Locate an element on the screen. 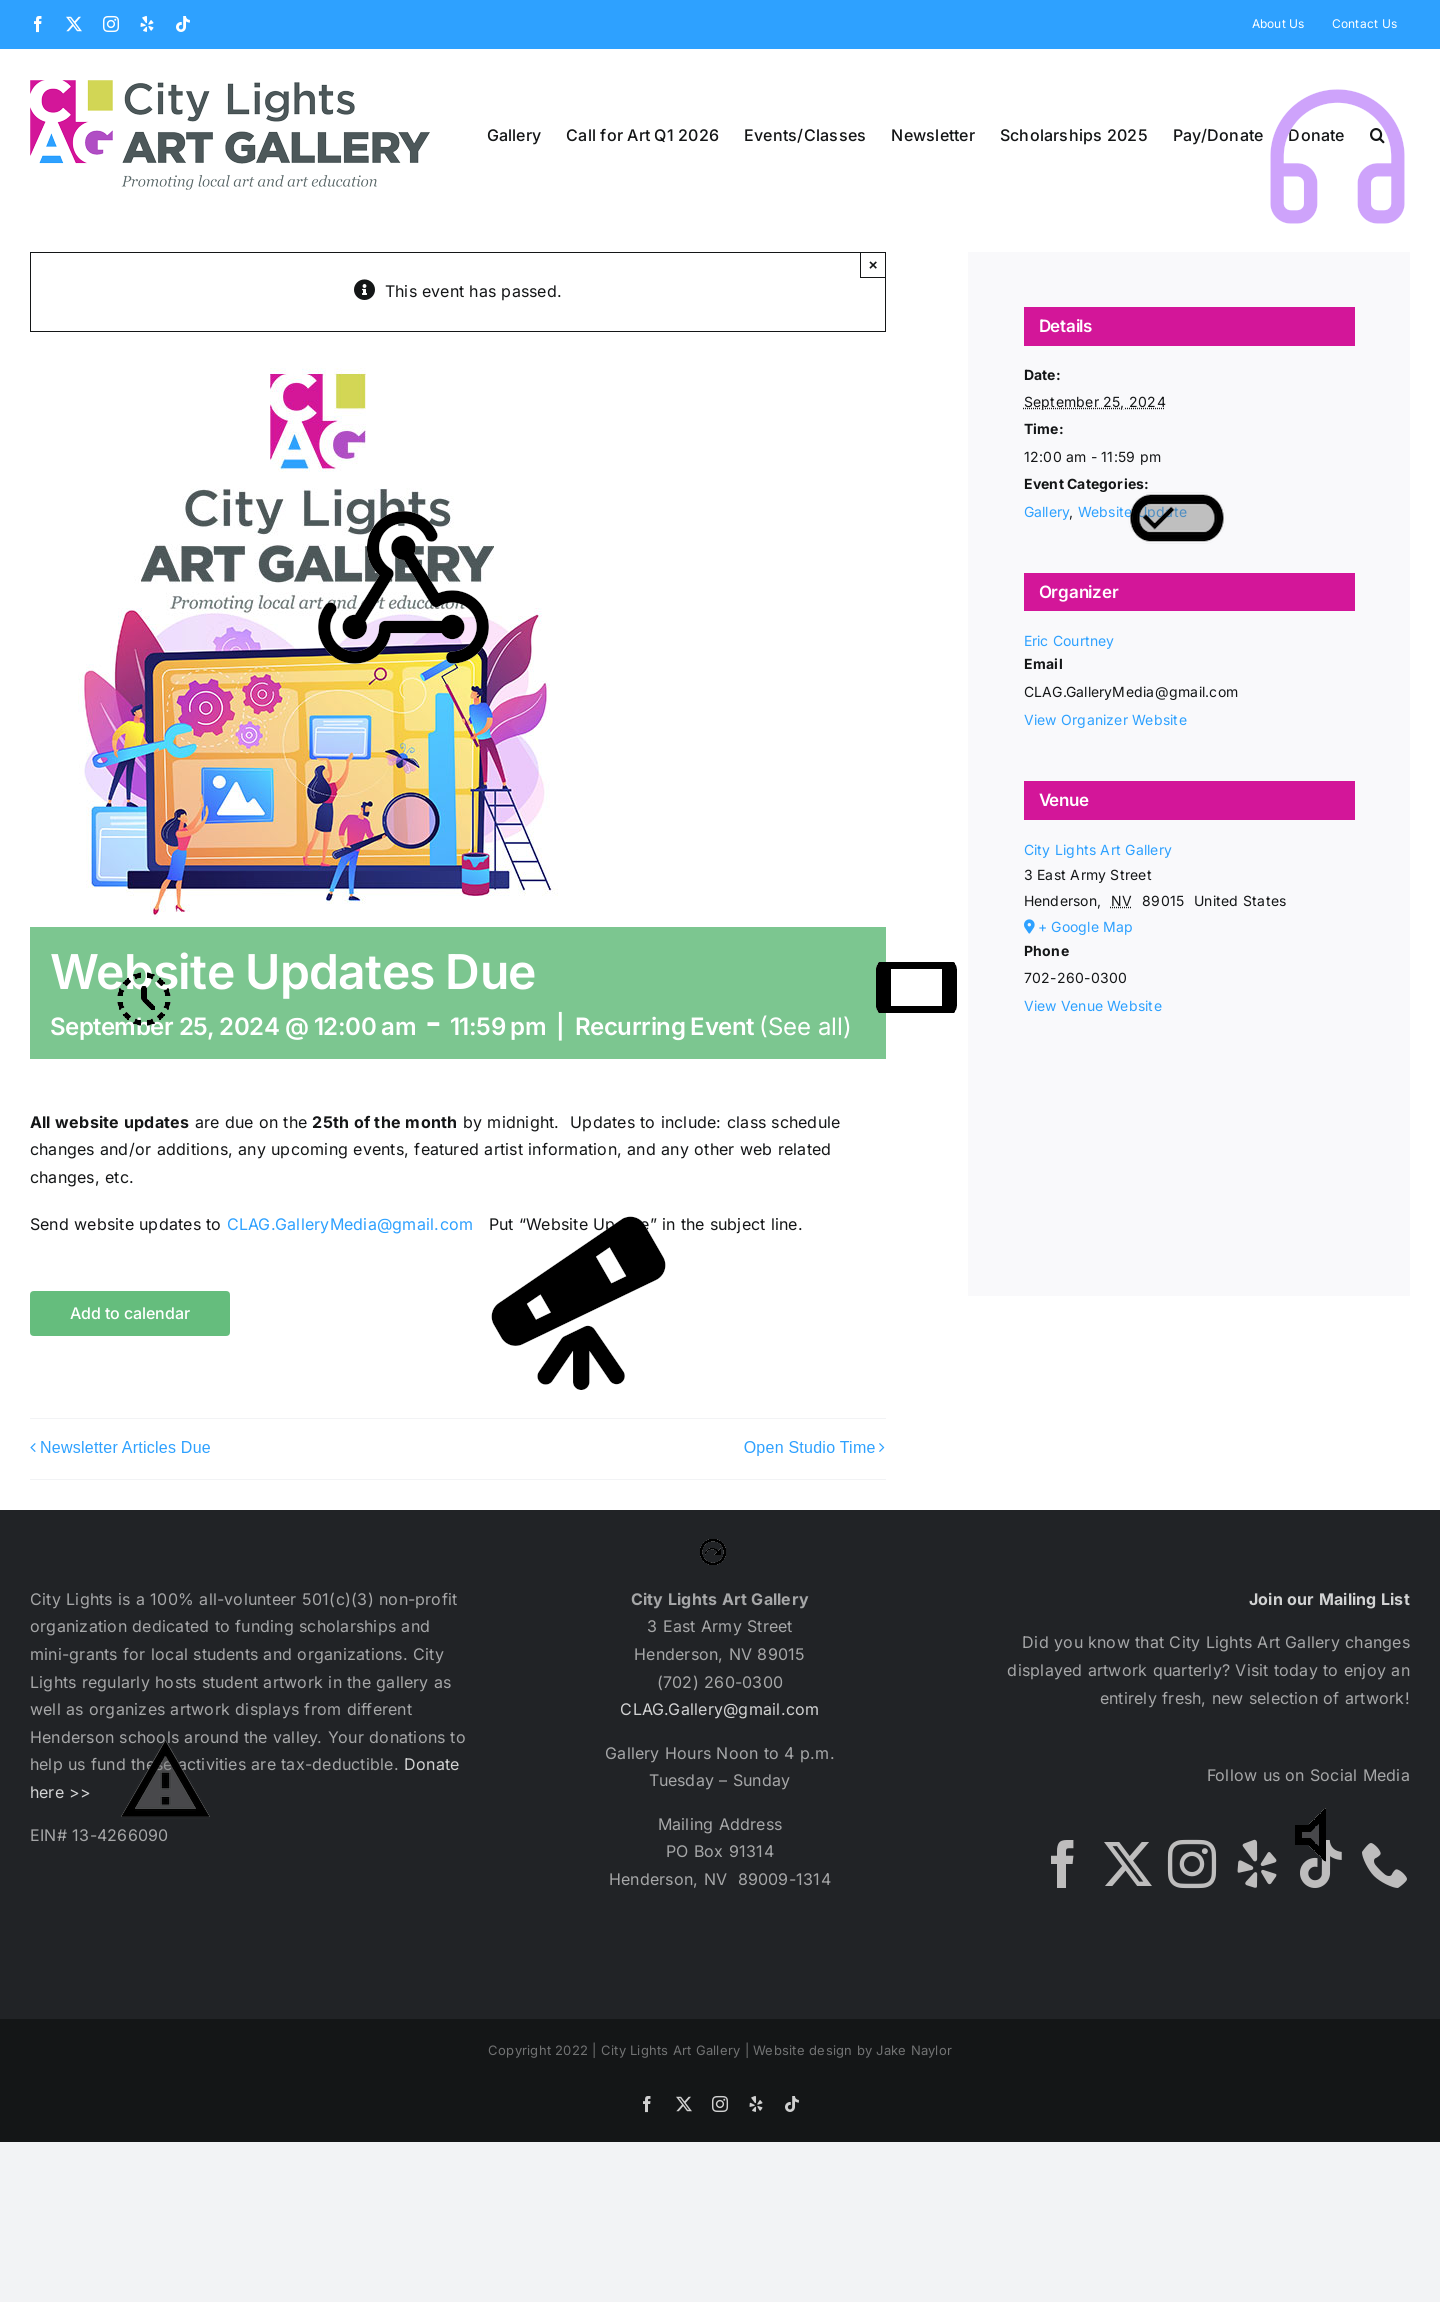 This screenshot has height=2302, width=1440. toggle history tracking off is located at coordinates (144, 999).